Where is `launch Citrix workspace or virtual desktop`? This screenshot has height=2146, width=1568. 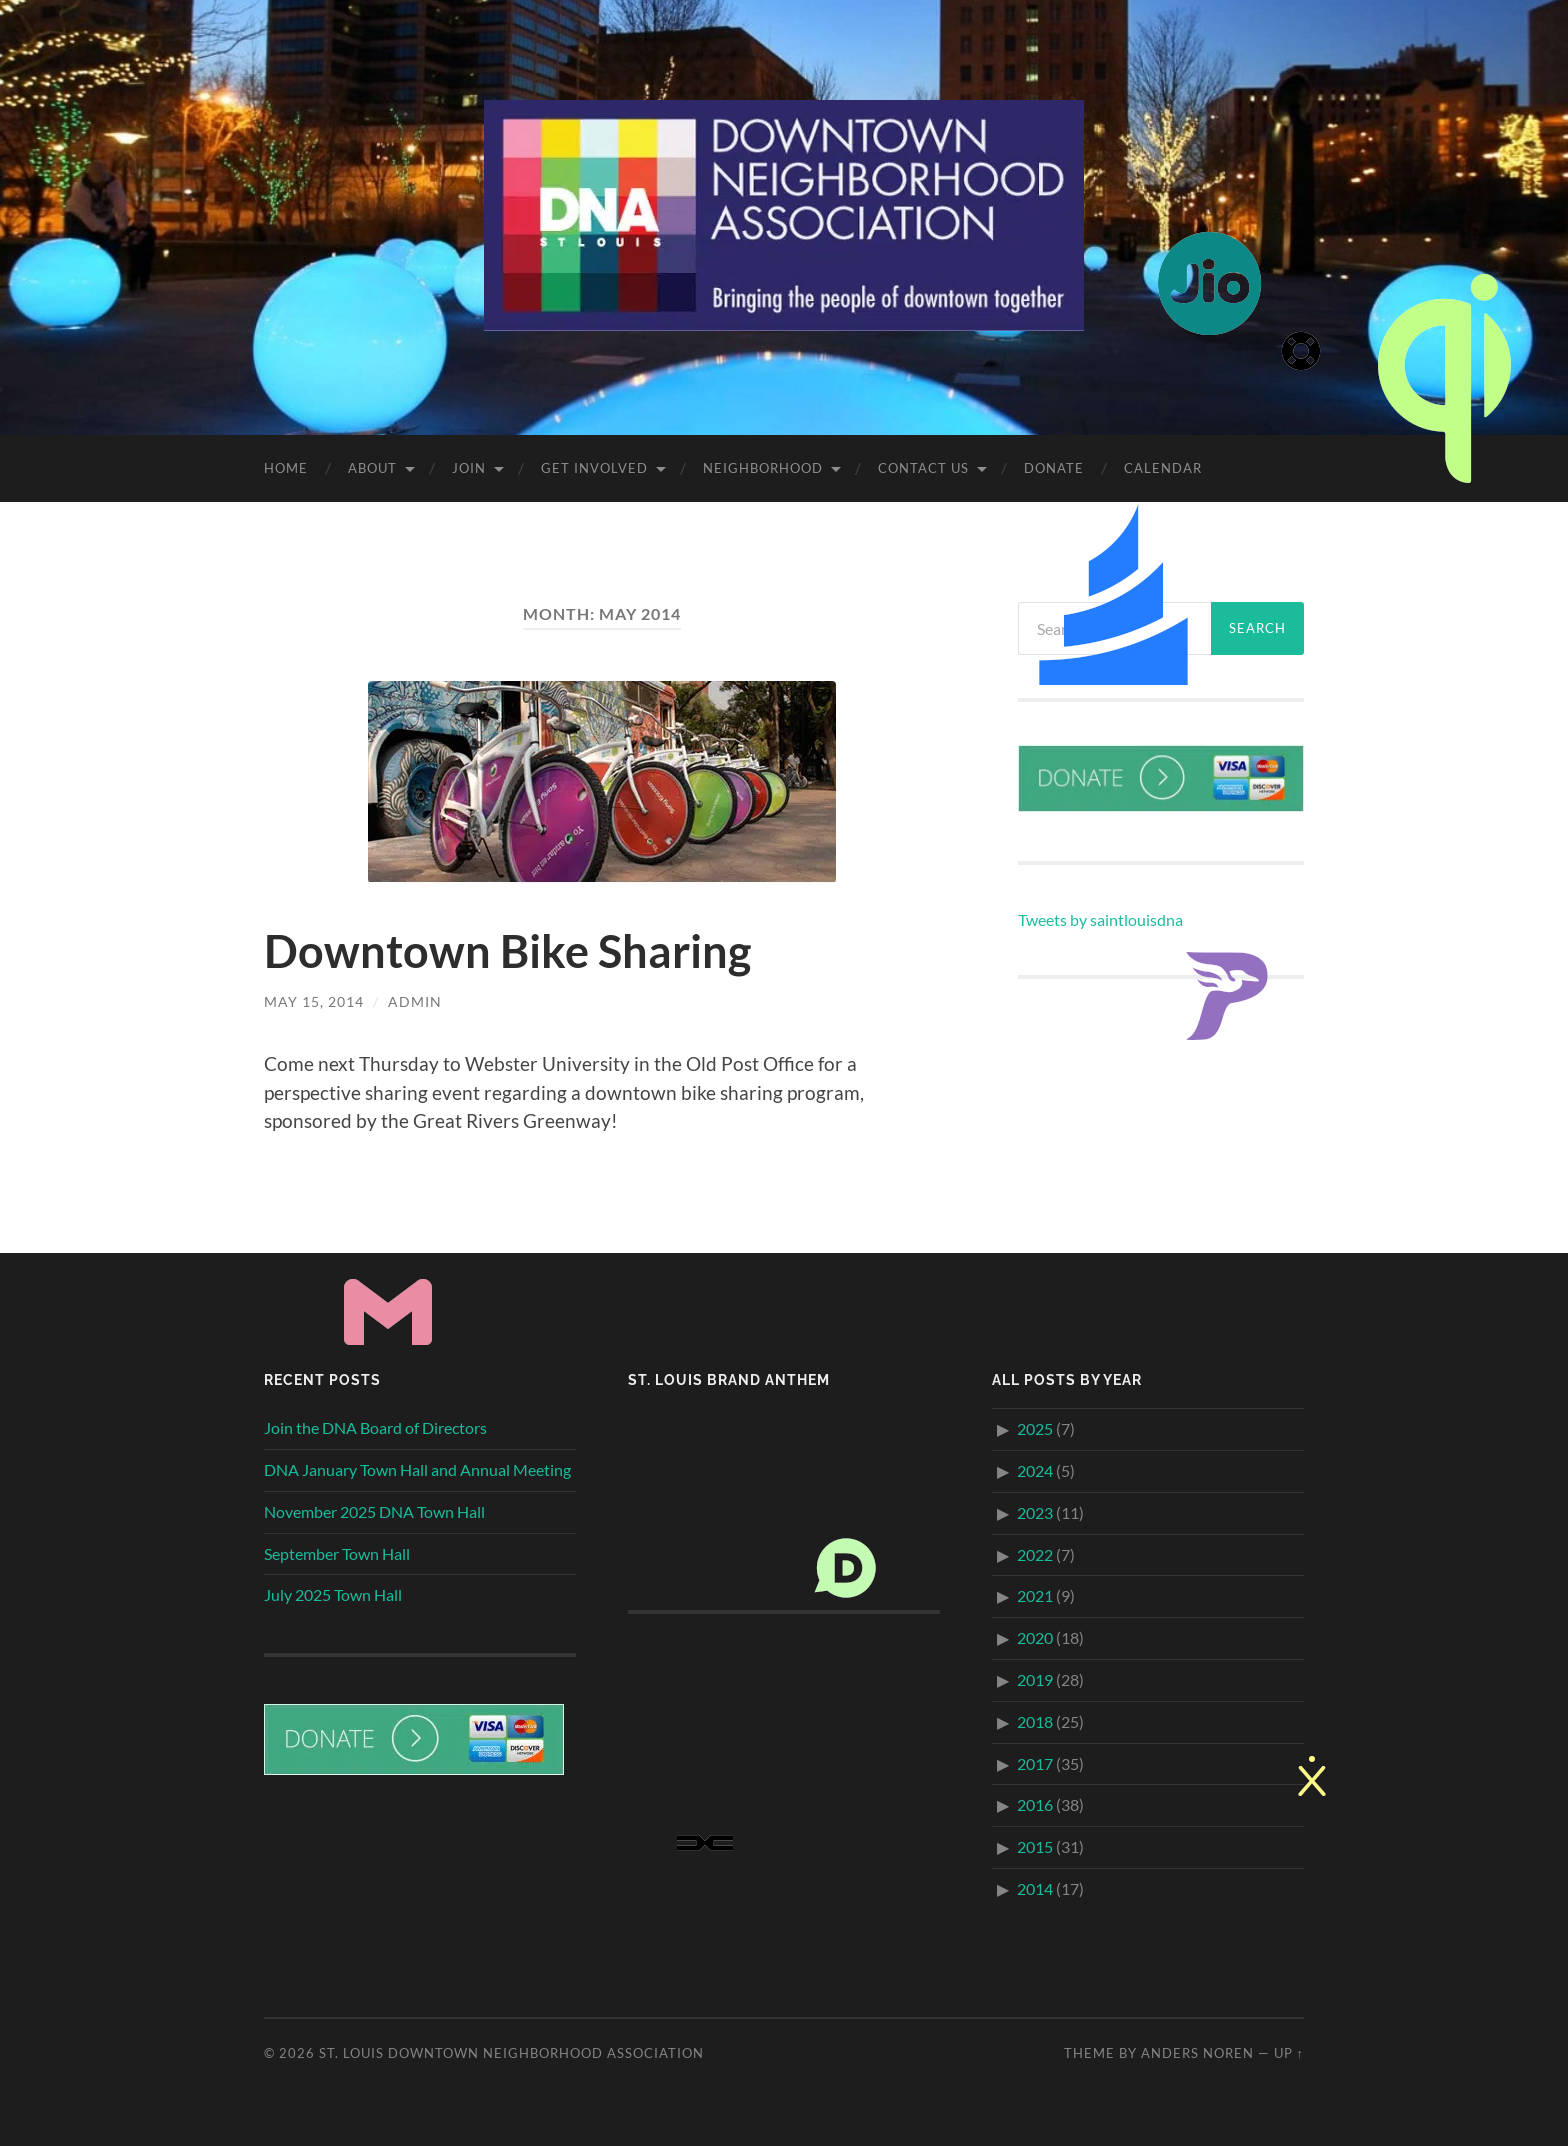 launch Citrix workspace or virtual desktop is located at coordinates (1312, 1776).